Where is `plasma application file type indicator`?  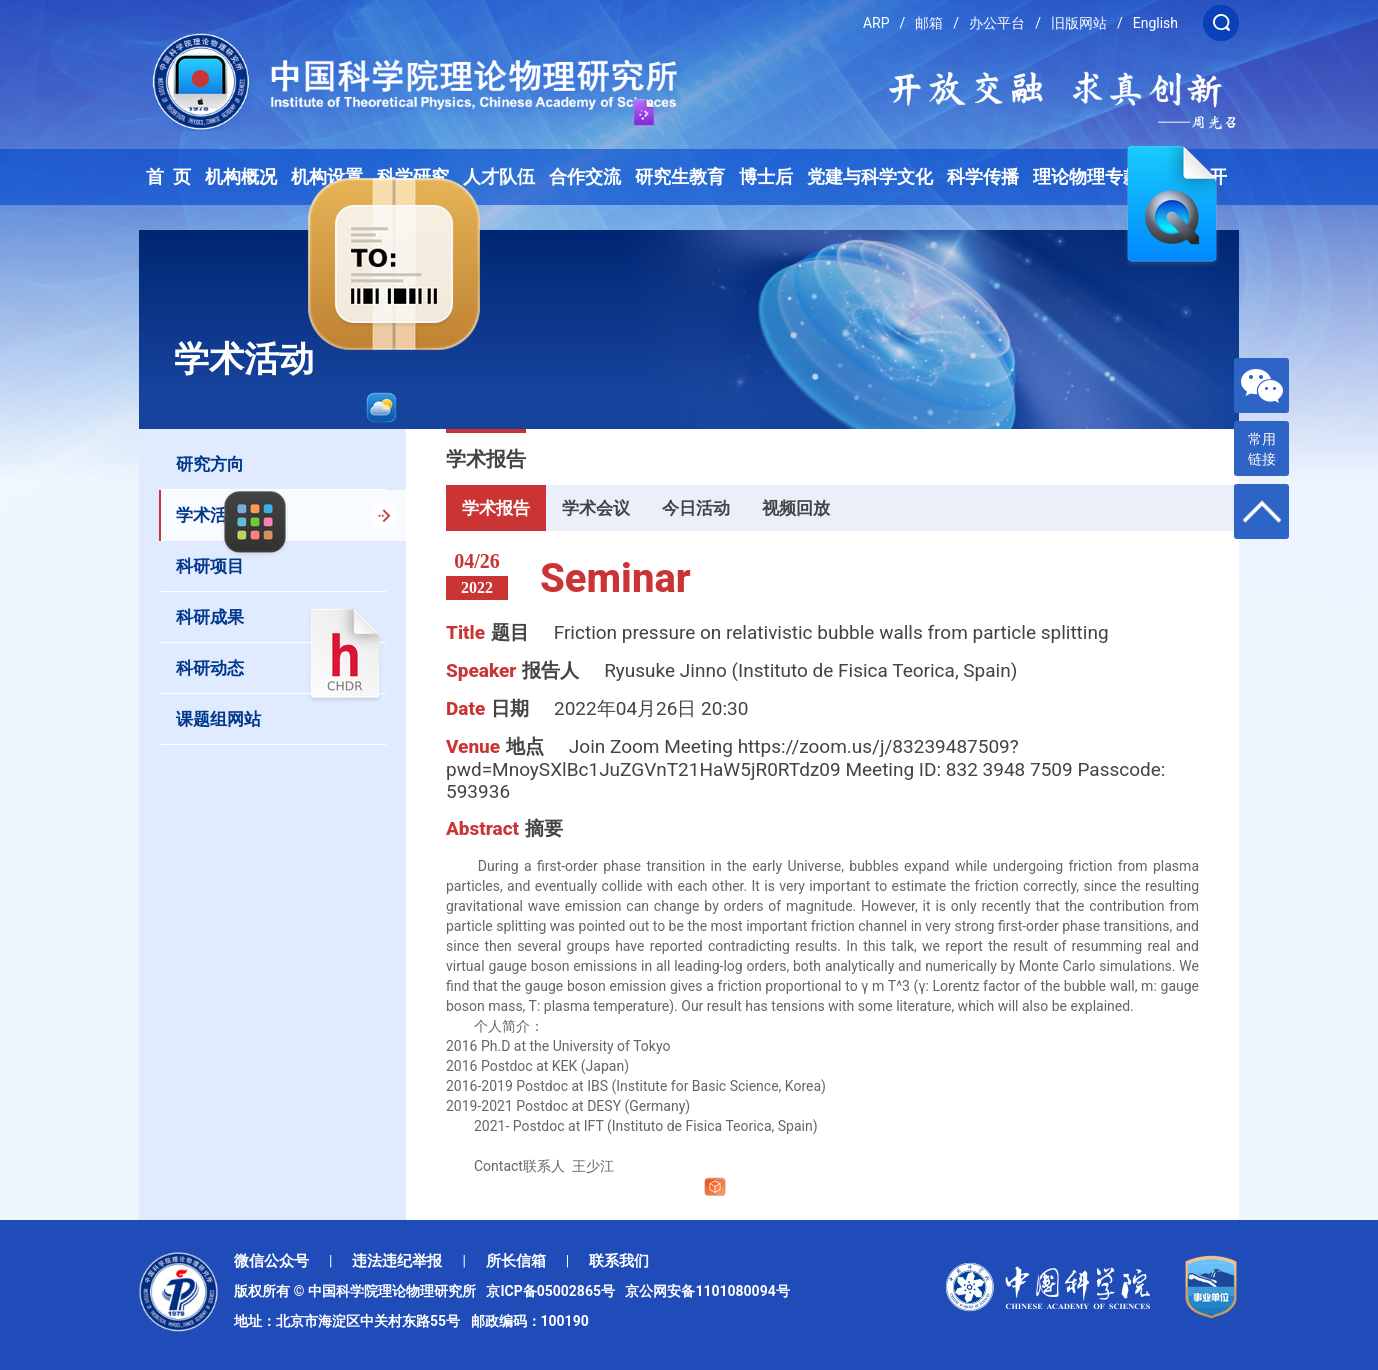
plasma application file type indicator is located at coordinates (644, 113).